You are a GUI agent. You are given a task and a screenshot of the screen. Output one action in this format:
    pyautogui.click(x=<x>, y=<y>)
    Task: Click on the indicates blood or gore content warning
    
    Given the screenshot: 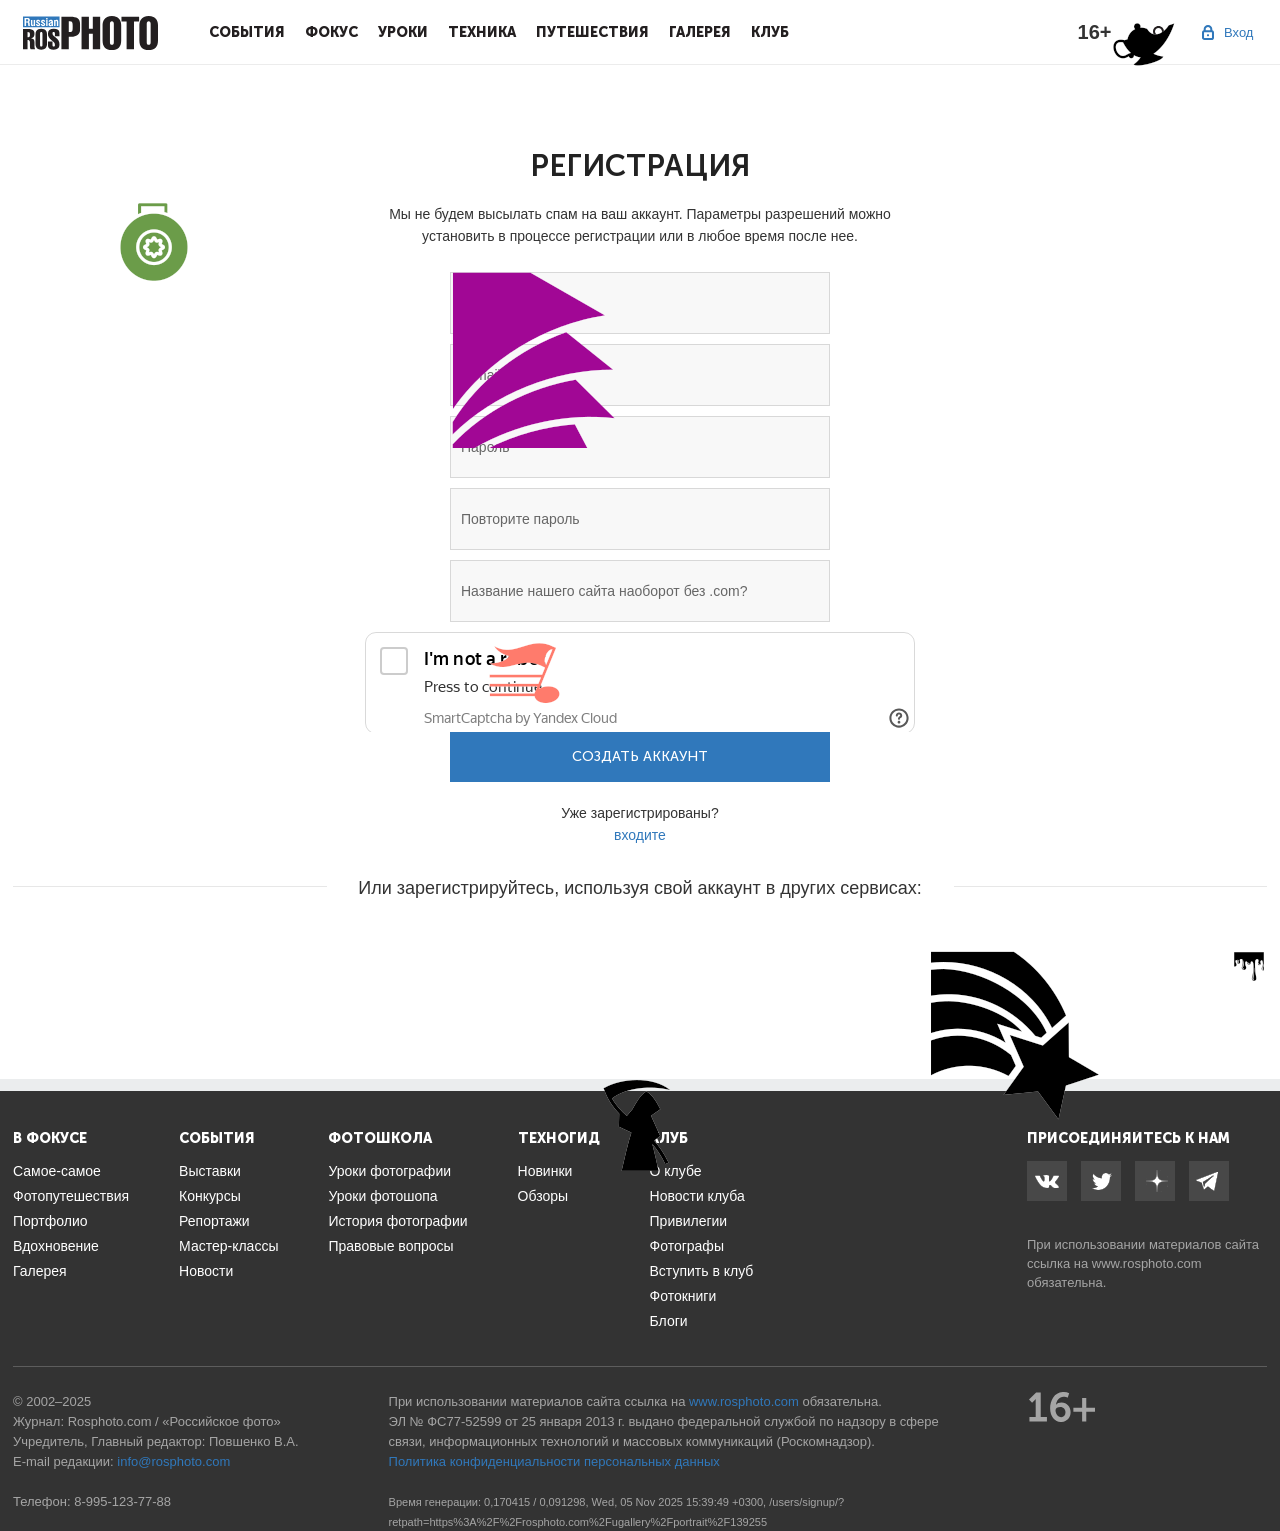 What is the action you would take?
    pyautogui.click(x=1249, y=967)
    